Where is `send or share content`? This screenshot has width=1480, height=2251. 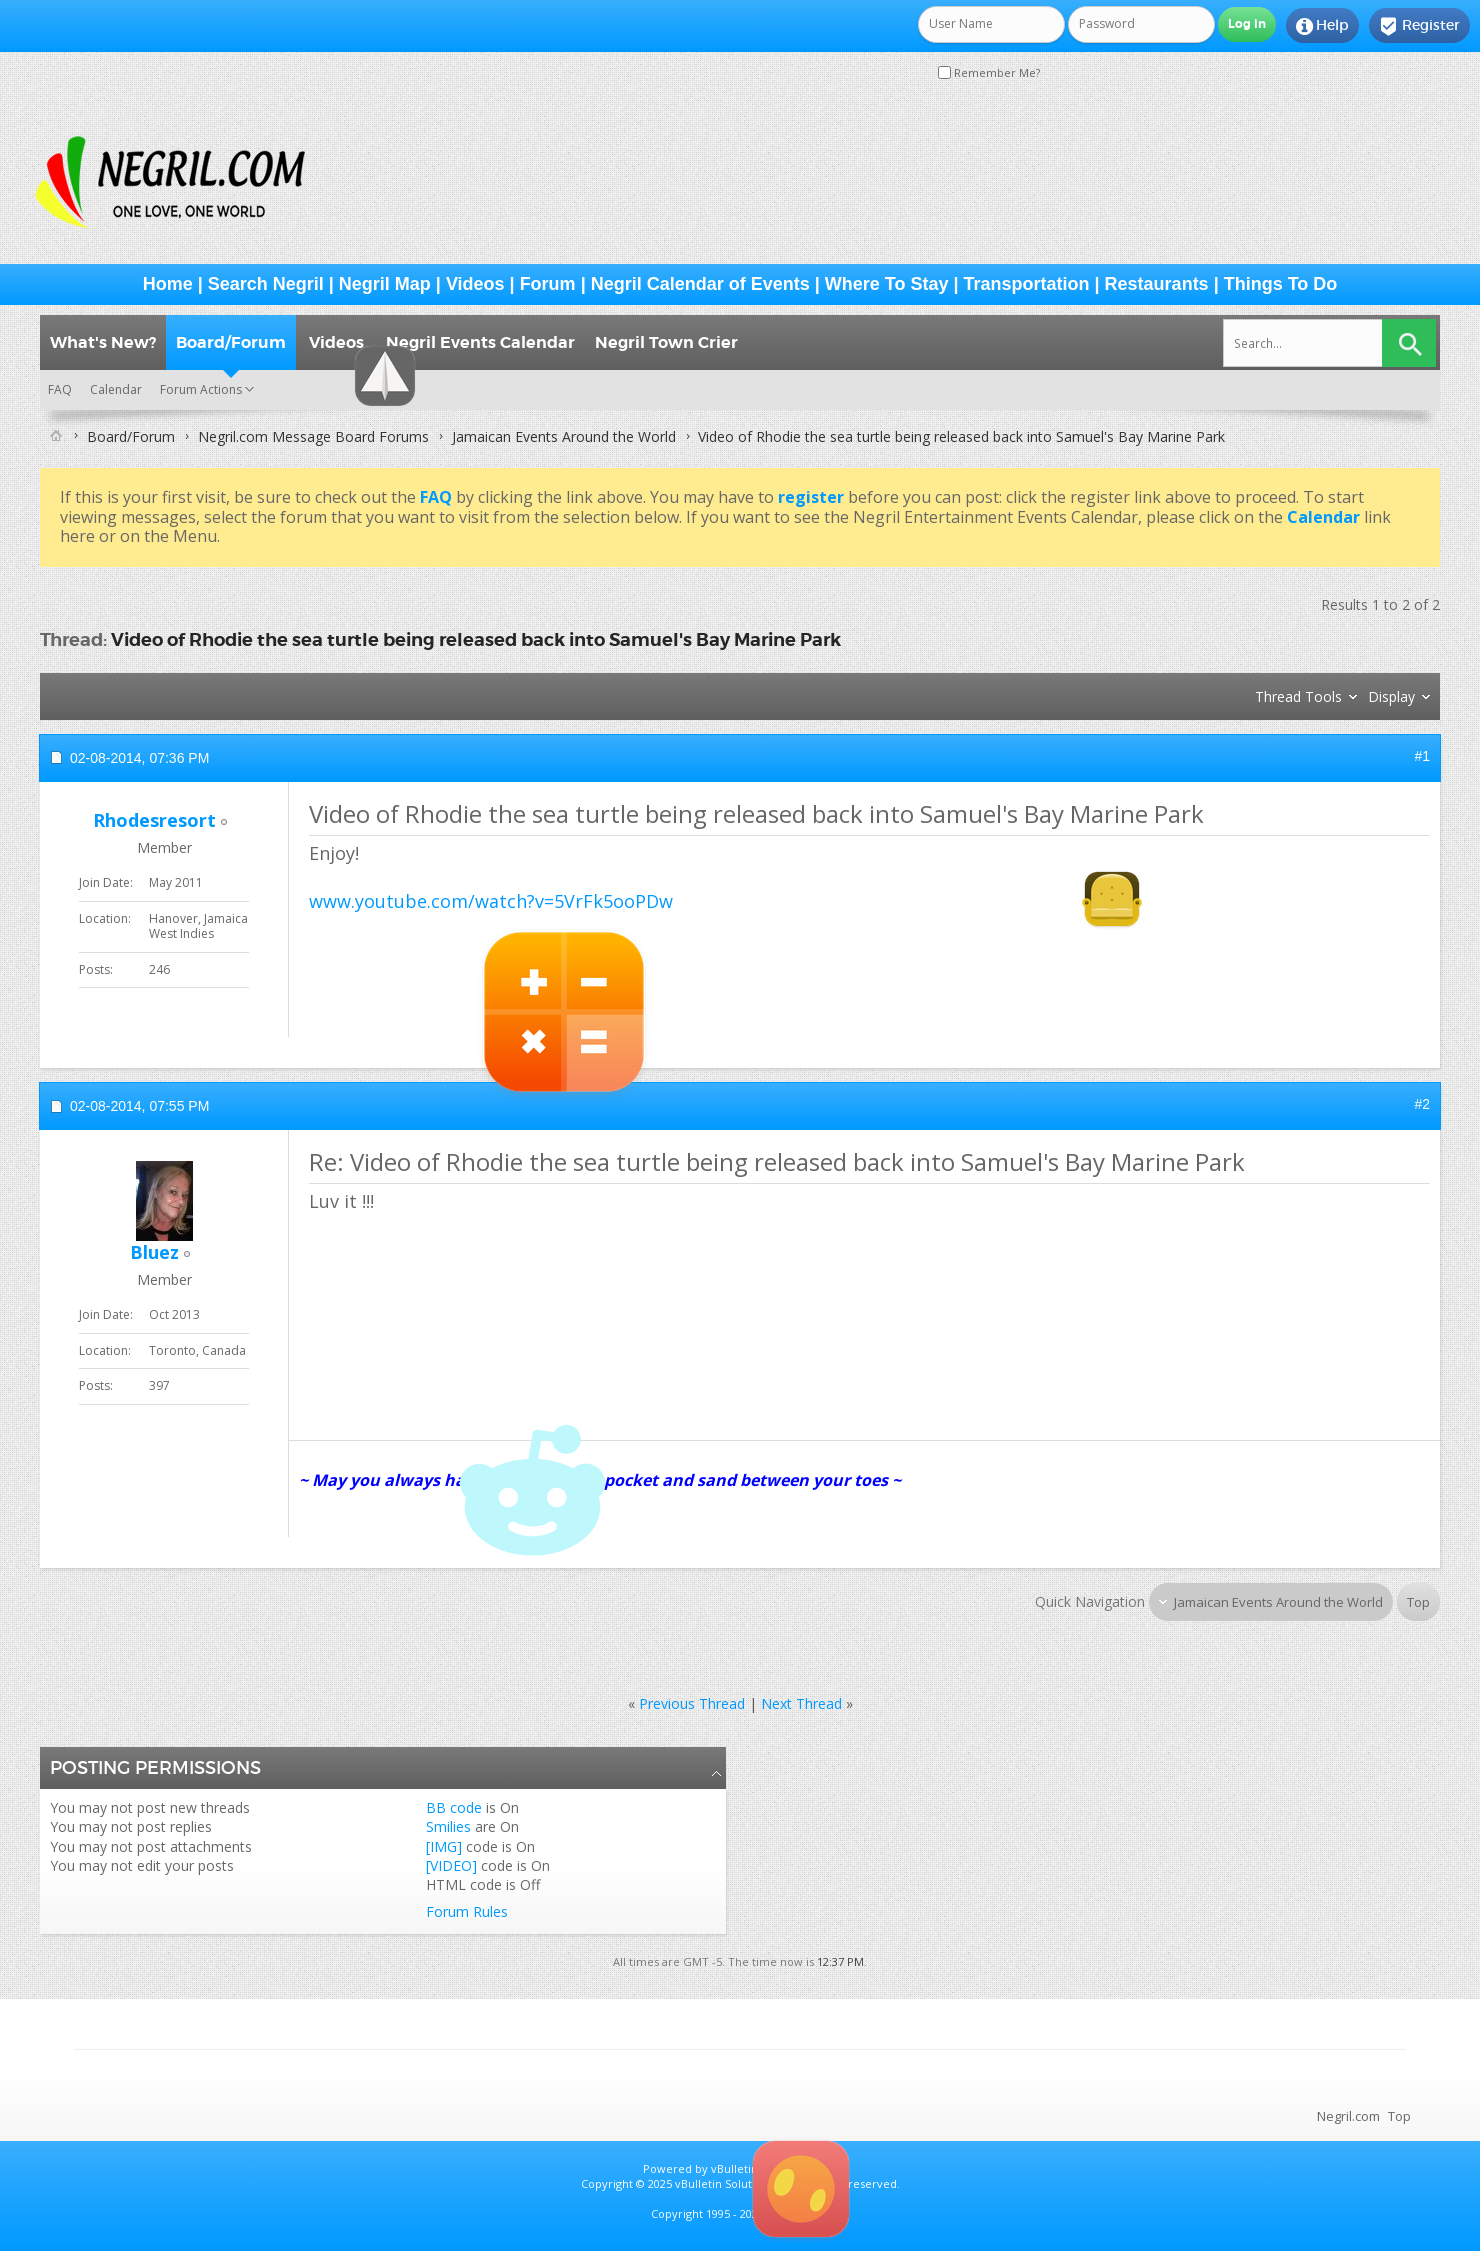 send or share content is located at coordinates (385, 376).